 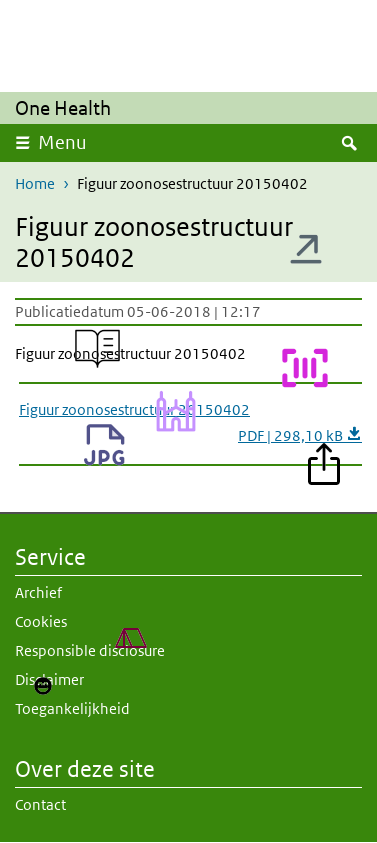 I want to click on view camping or outdoor locations, so click(x=131, y=639).